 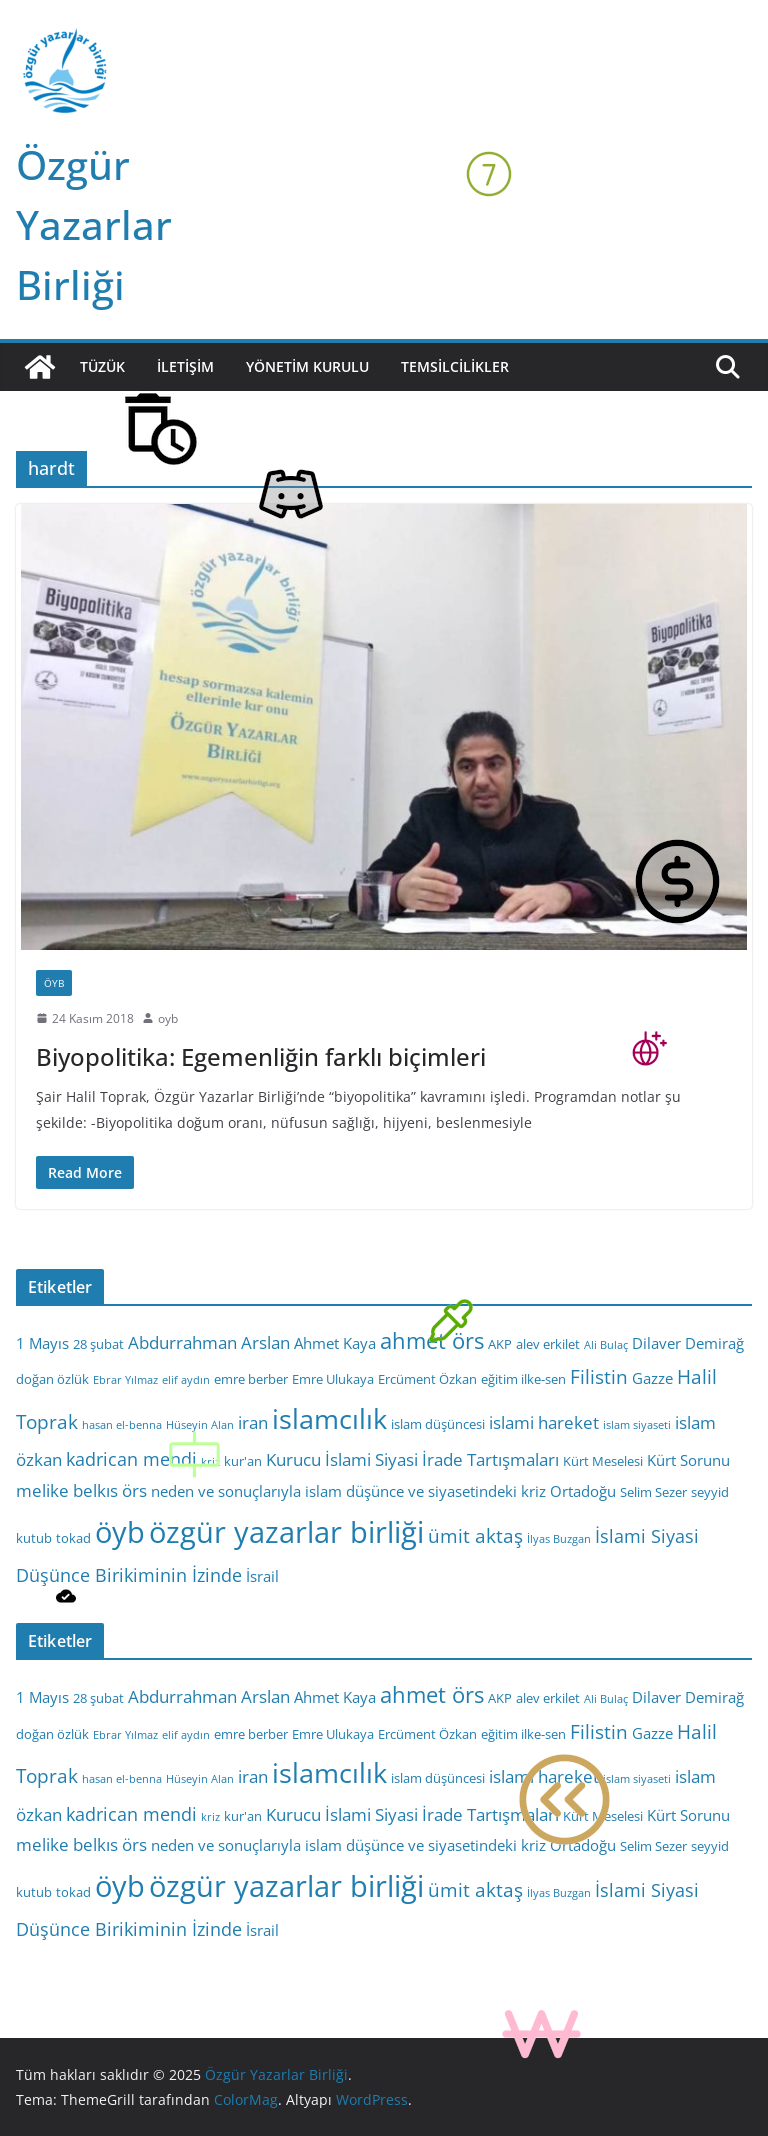 I want to click on pick a color from the screen, so click(x=451, y=1321).